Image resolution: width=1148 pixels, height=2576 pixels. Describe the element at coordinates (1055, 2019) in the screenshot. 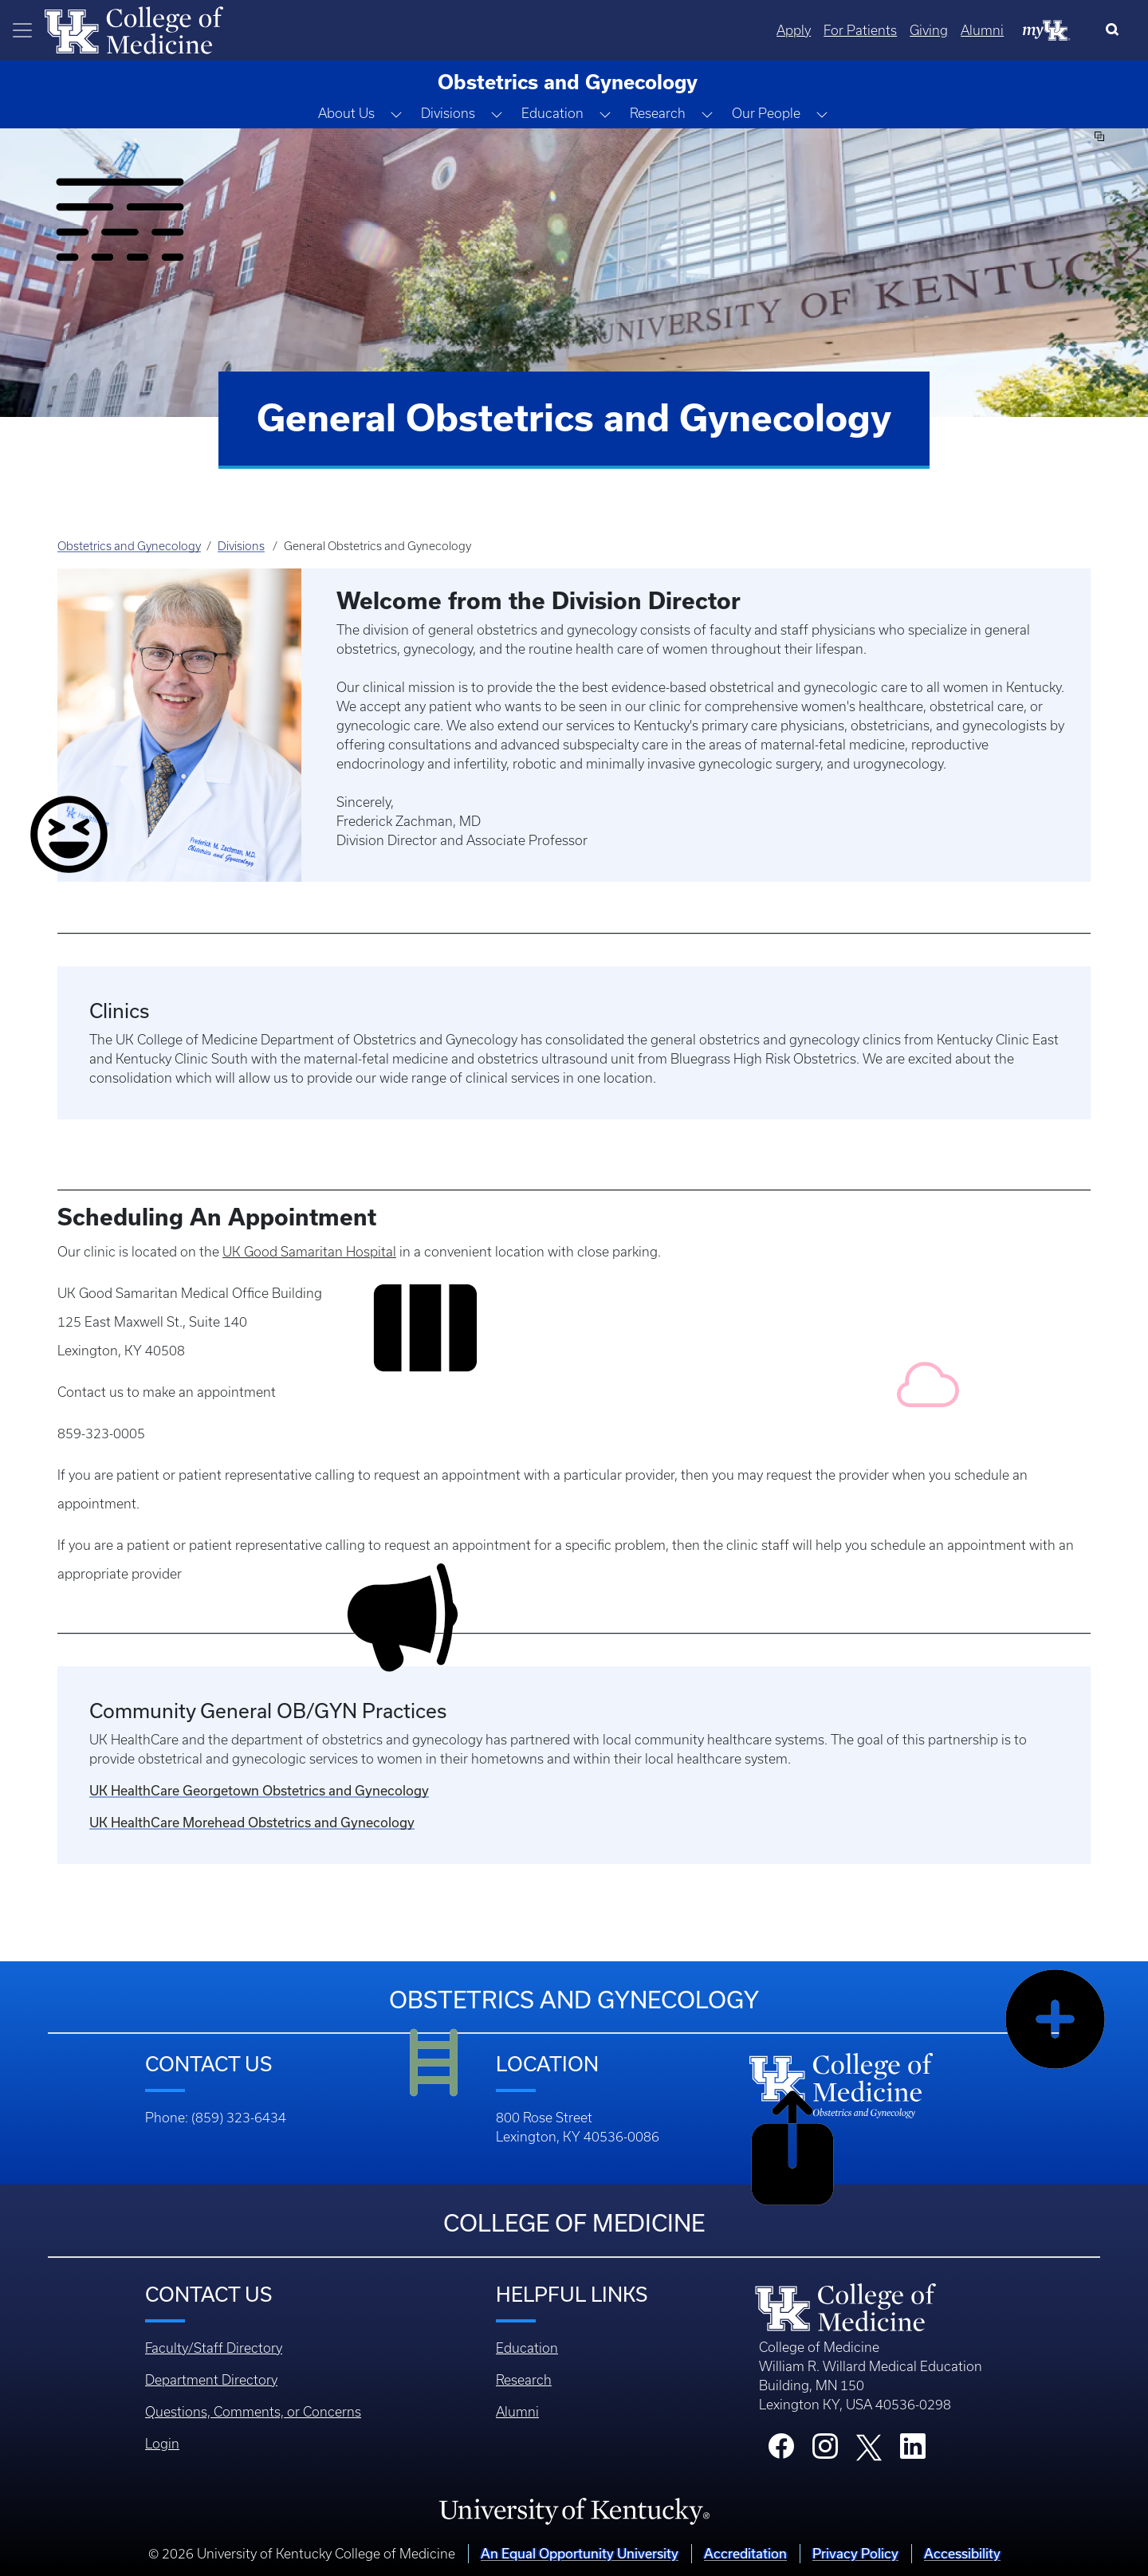

I see `add a new item` at that location.